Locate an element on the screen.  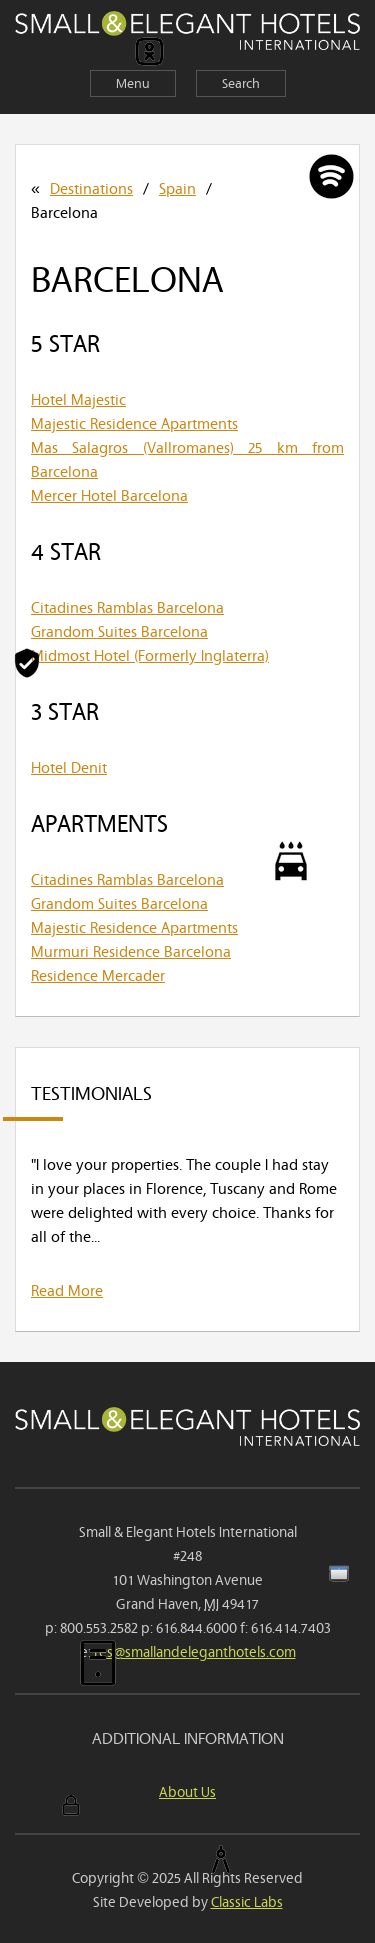
indicates a verified or trusted user account is located at coordinates (27, 663).